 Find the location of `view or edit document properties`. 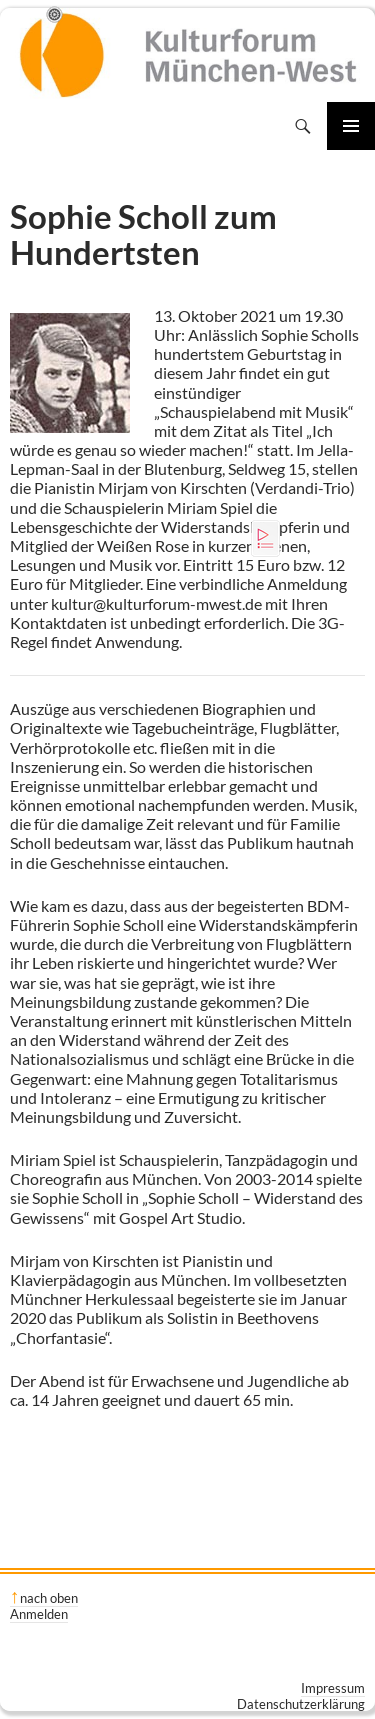

view or edit document properties is located at coordinates (54, 14).